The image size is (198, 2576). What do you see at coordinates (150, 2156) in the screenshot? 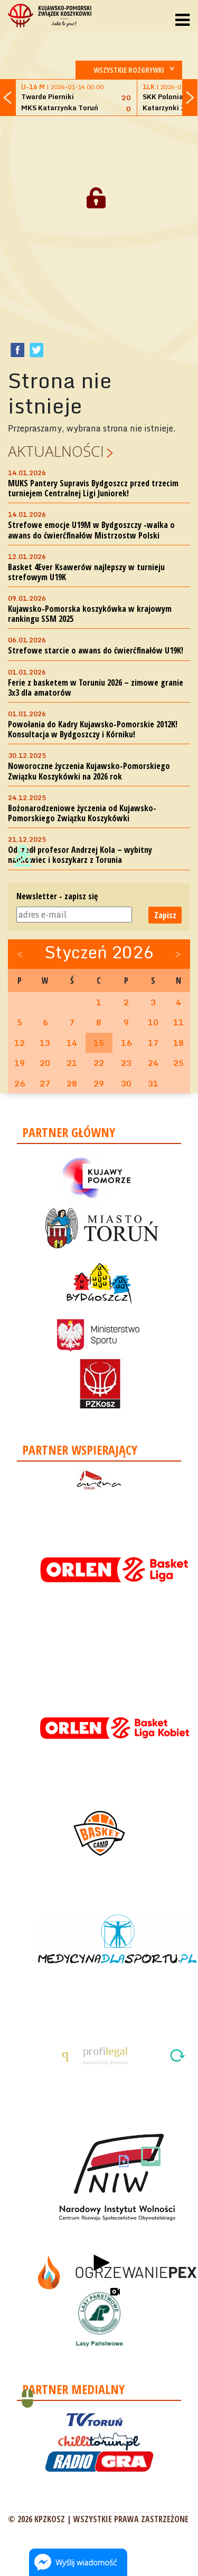
I see `access your inbox` at bounding box center [150, 2156].